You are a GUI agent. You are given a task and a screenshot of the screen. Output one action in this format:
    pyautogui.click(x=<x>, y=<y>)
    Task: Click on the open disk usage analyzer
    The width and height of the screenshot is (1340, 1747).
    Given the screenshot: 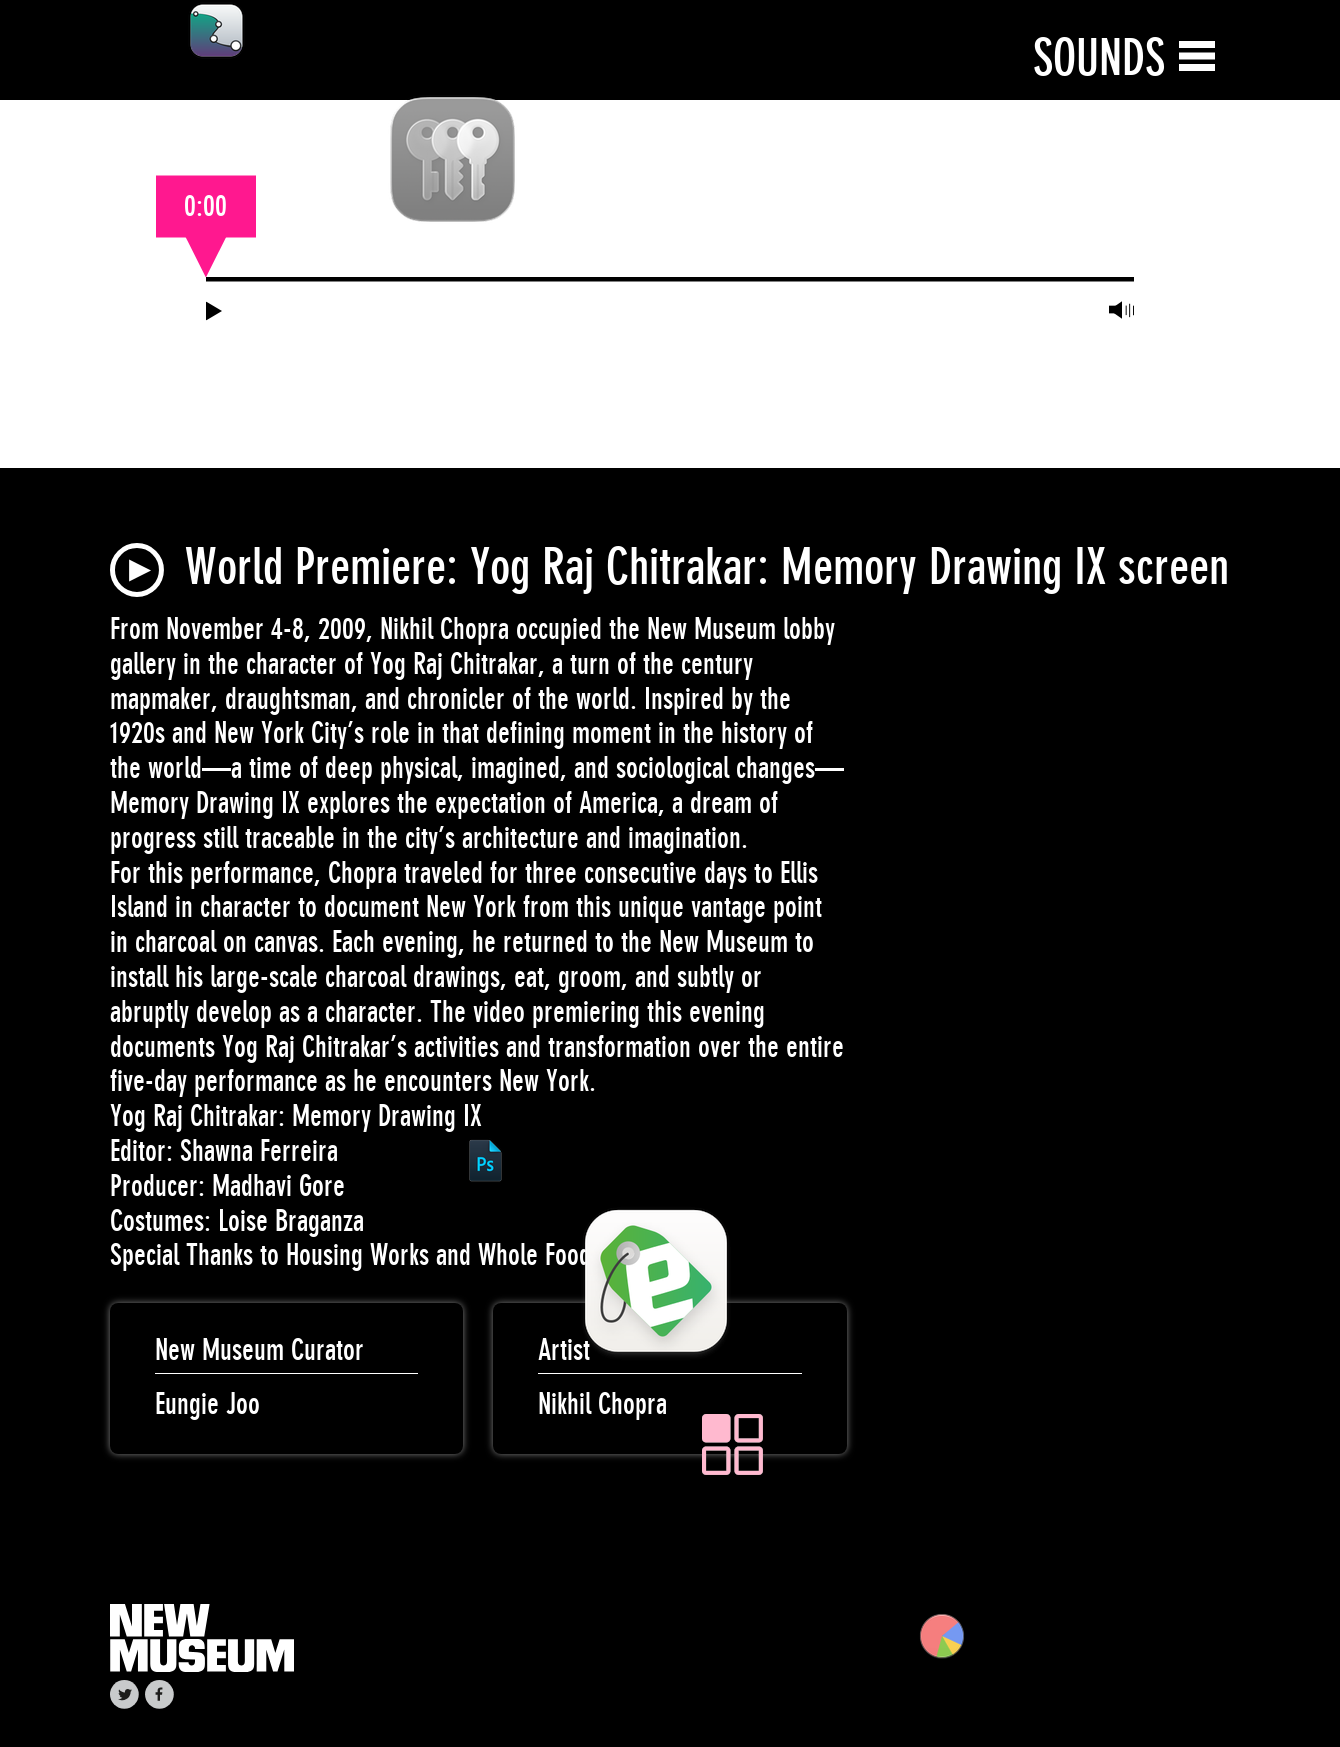 What is the action you would take?
    pyautogui.click(x=942, y=1636)
    